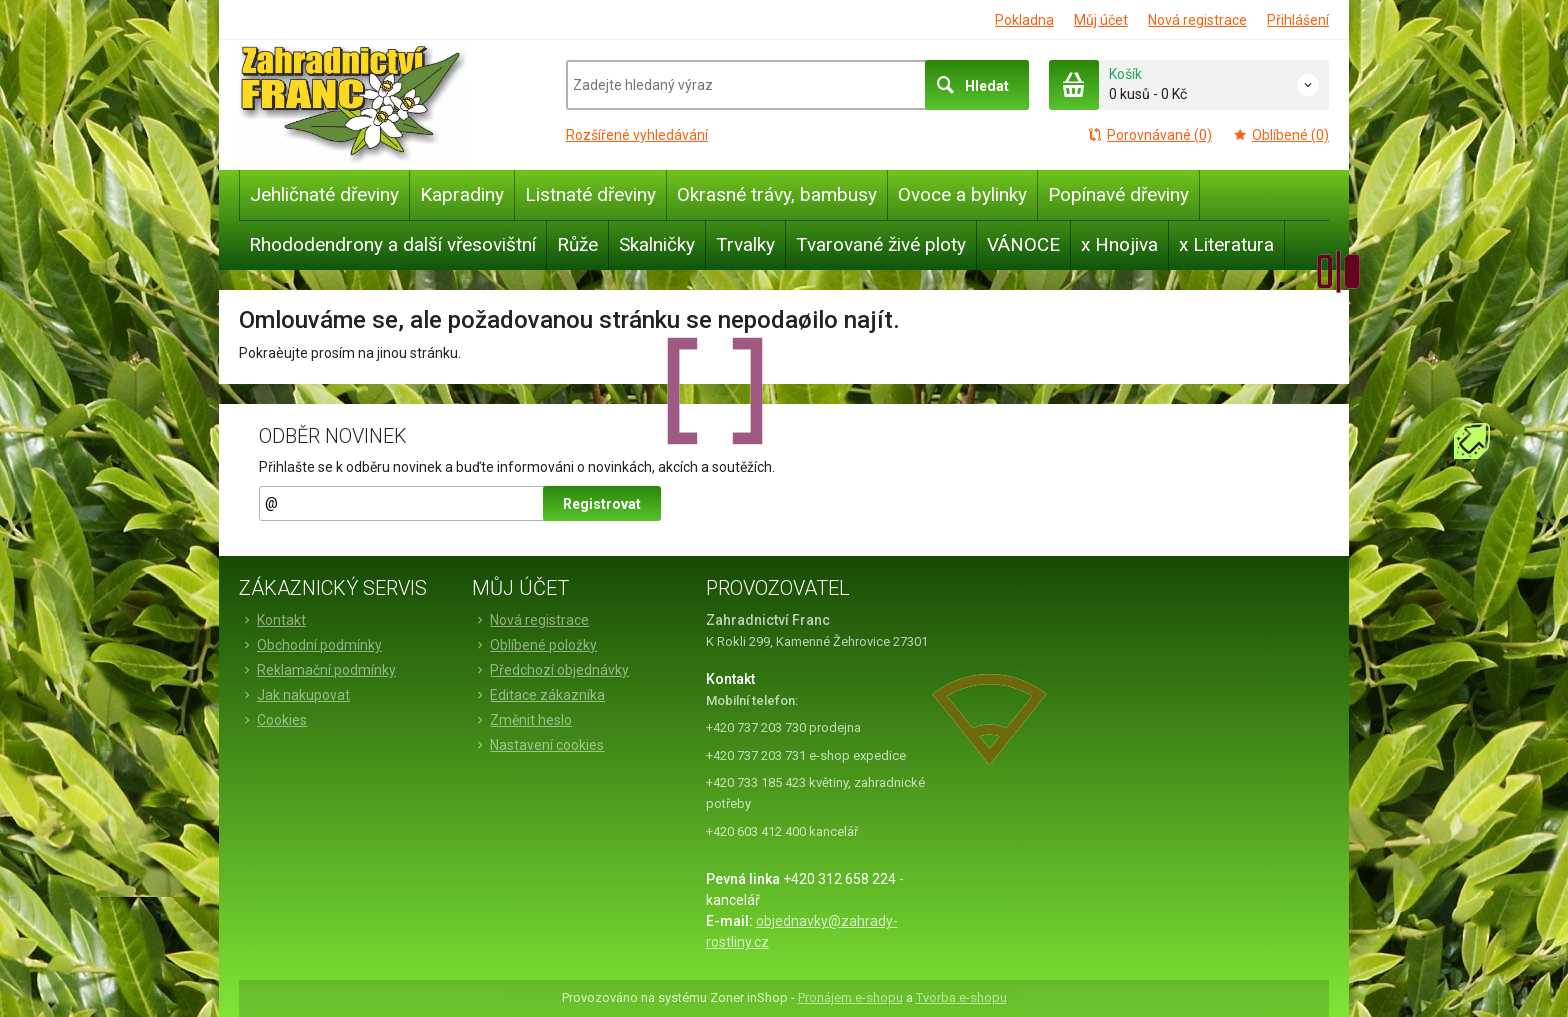 This screenshot has width=1568, height=1017. What do you see at coordinates (1338, 271) in the screenshot?
I see `flip image horizontally` at bounding box center [1338, 271].